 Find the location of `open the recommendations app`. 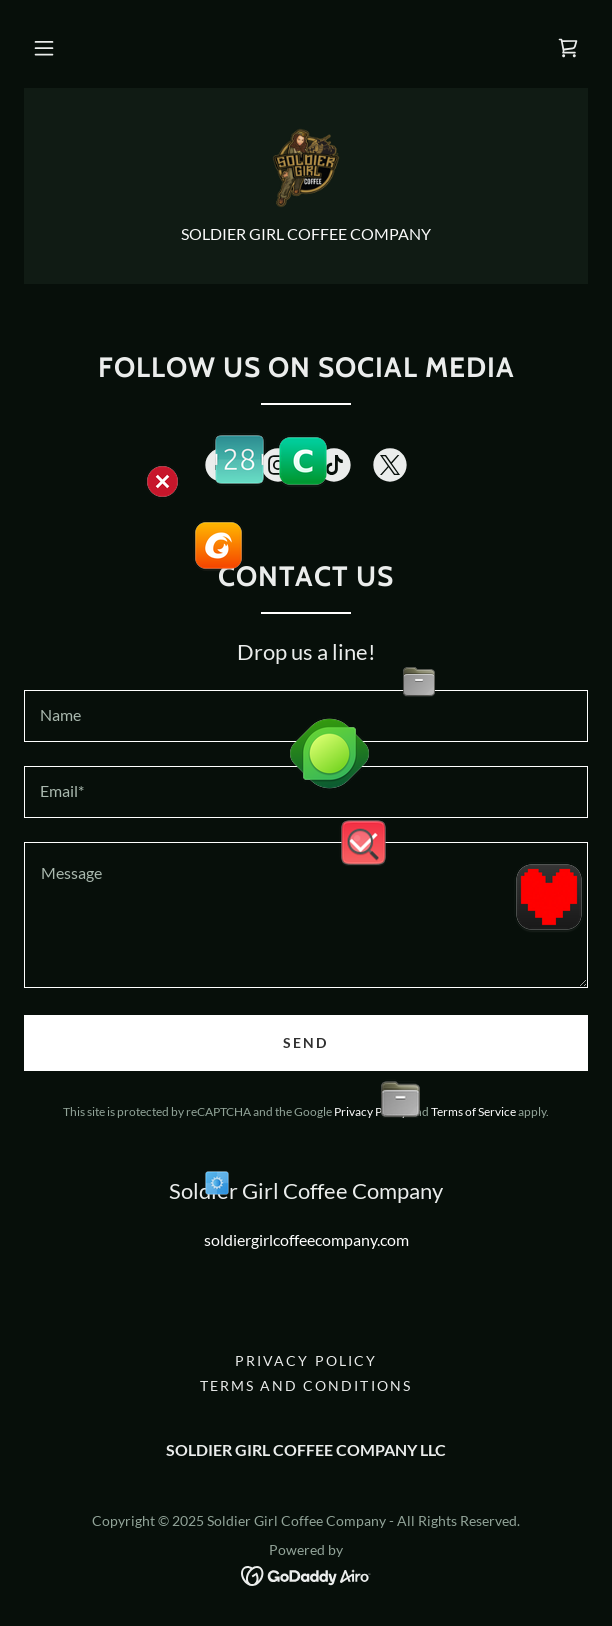

open the recommendations app is located at coordinates (329, 753).